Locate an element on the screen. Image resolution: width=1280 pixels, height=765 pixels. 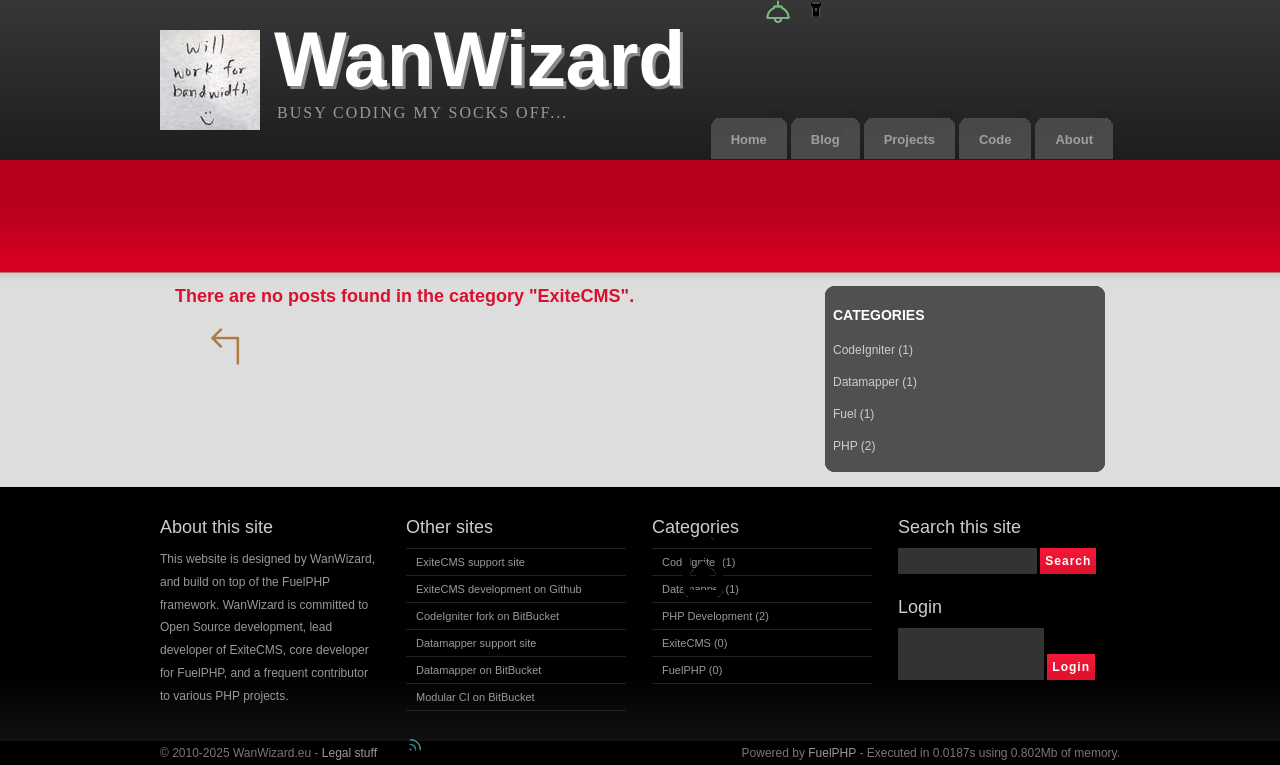
toggle flashlight on/off is located at coordinates (816, 9).